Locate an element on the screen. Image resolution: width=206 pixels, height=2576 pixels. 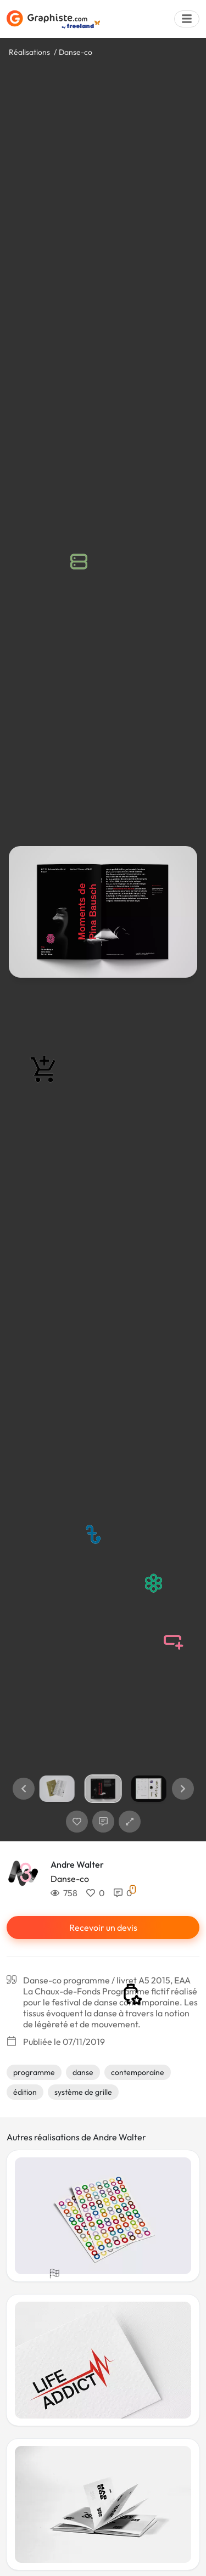
add a new variable is located at coordinates (172, 1640).